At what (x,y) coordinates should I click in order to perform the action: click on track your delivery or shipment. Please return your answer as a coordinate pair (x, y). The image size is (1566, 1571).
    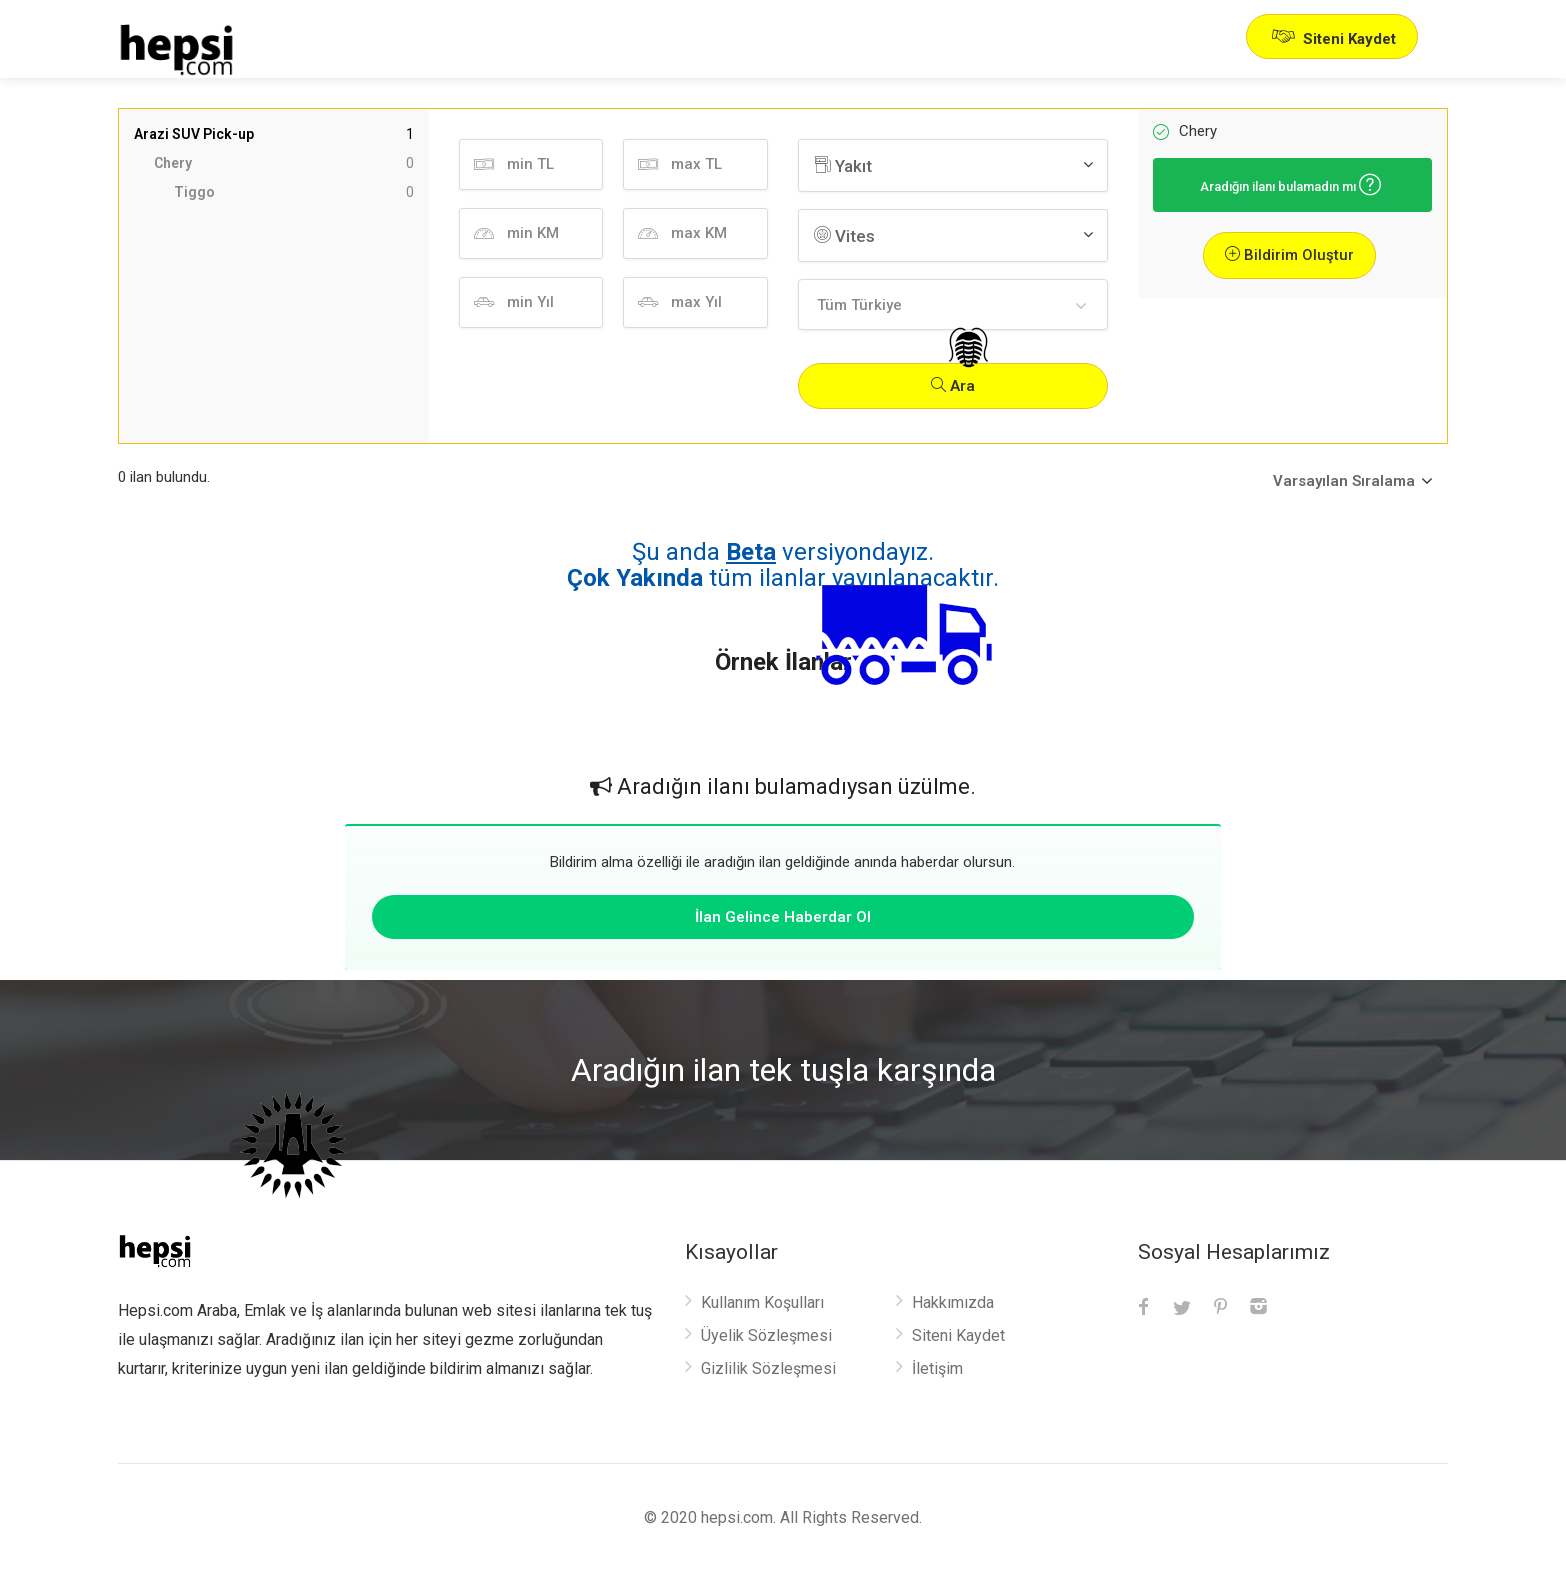
    Looking at the image, I should click on (904, 635).